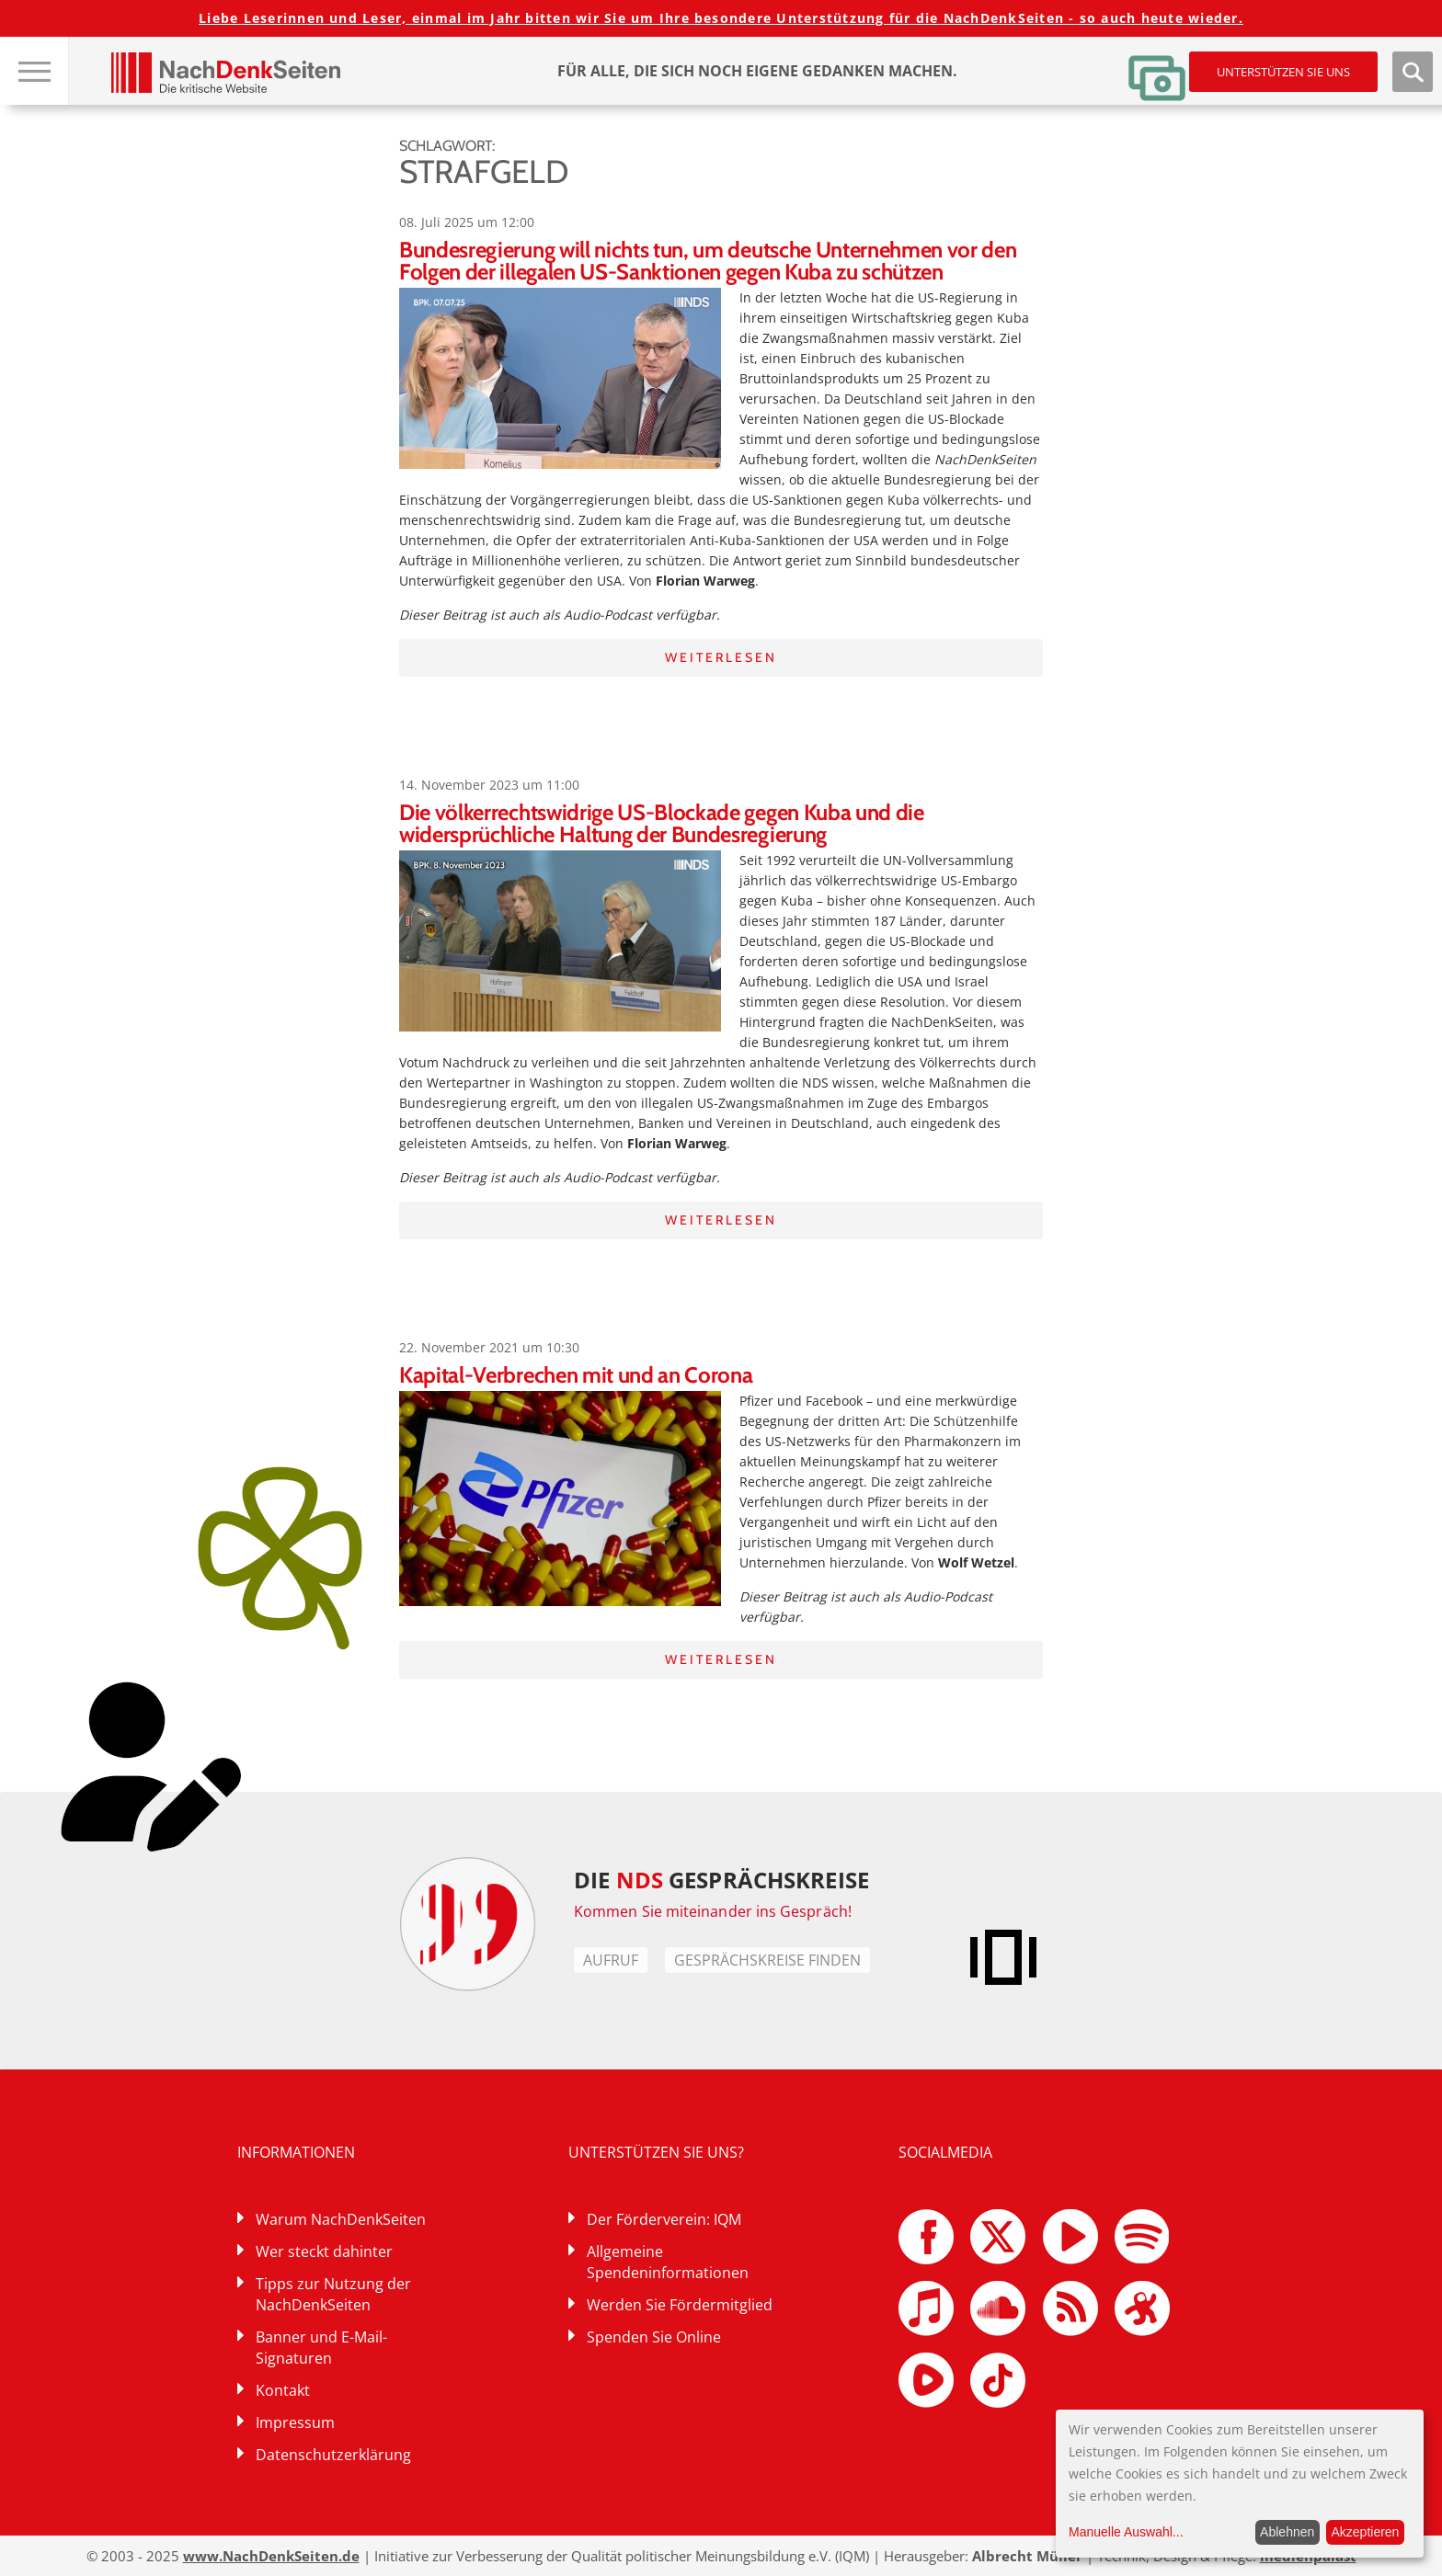 Image resolution: width=1442 pixels, height=2576 pixels. I want to click on view stories or card-based content, so click(1003, 1959).